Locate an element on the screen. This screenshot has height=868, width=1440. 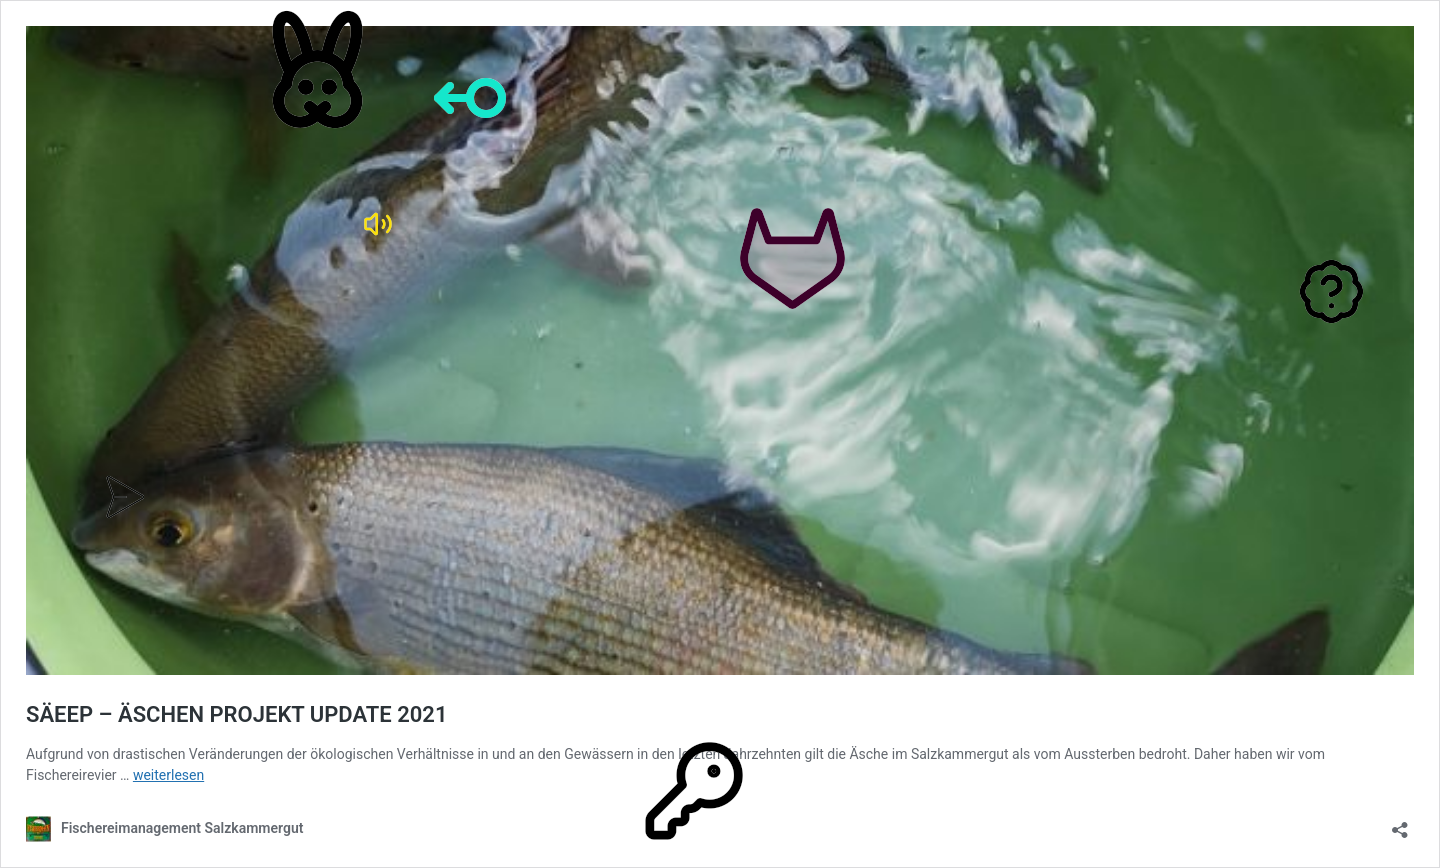
access account security settings is located at coordinates (694, 791).